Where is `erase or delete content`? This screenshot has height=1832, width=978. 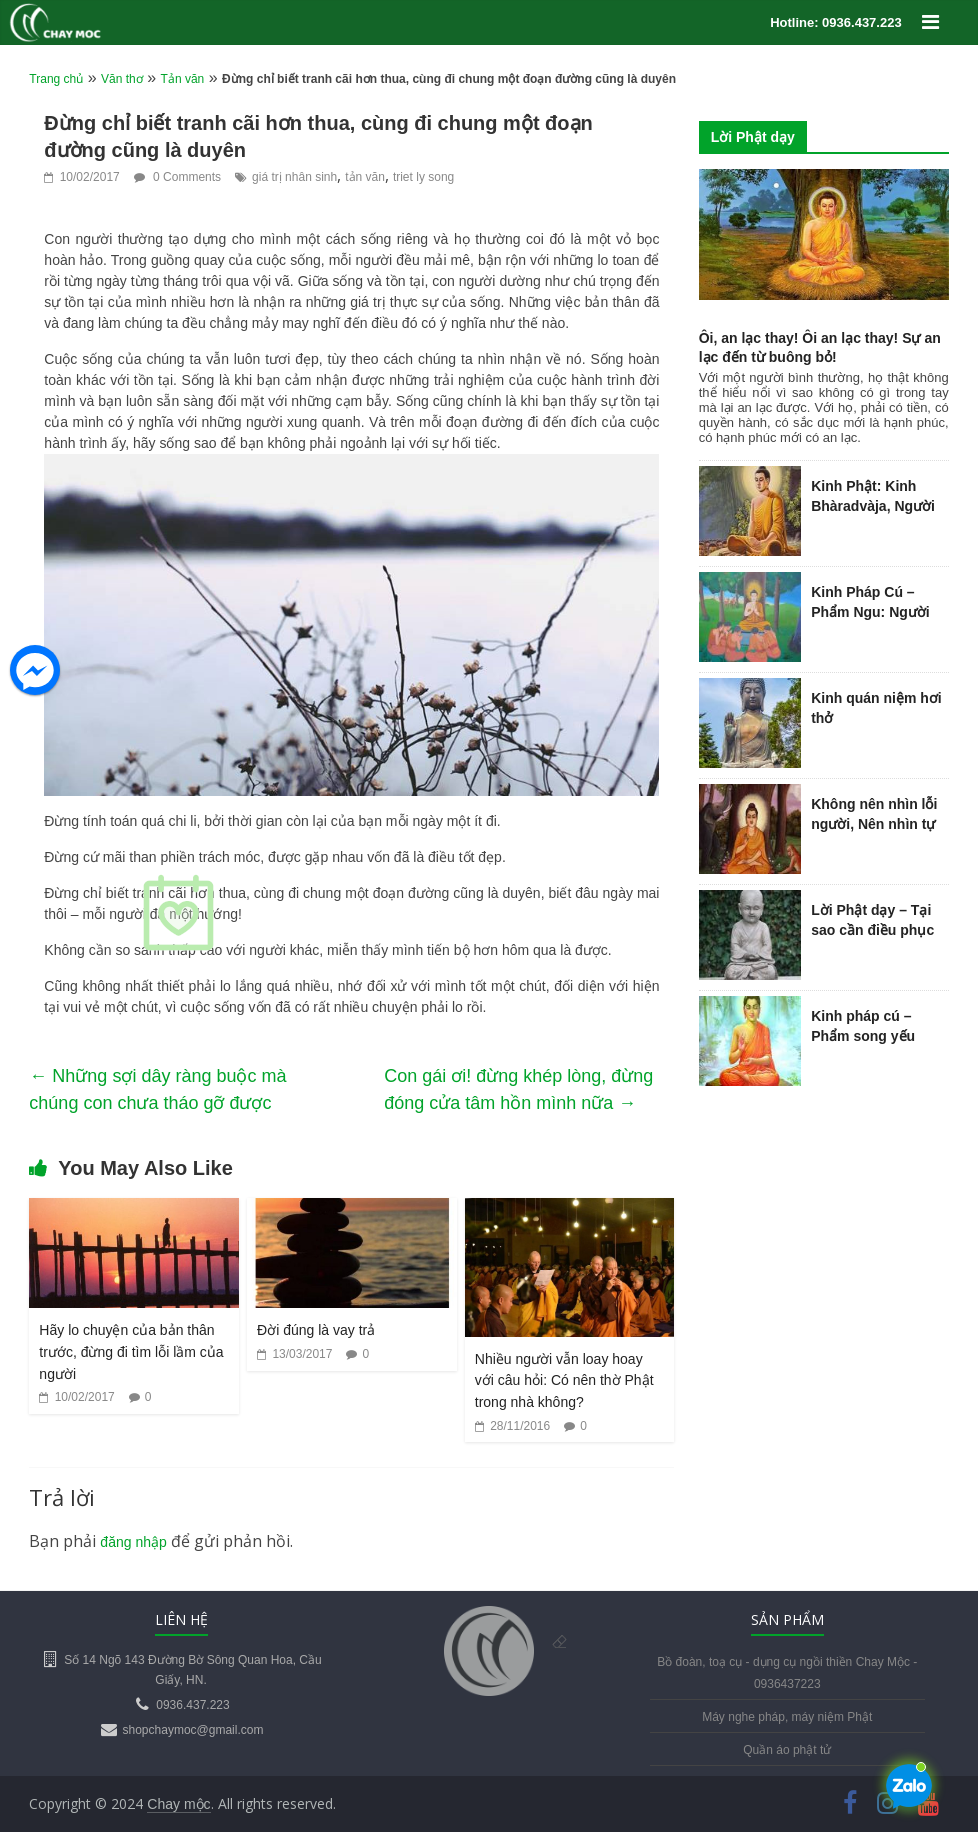 erase or delete content is located at coordinates (559, 1641).